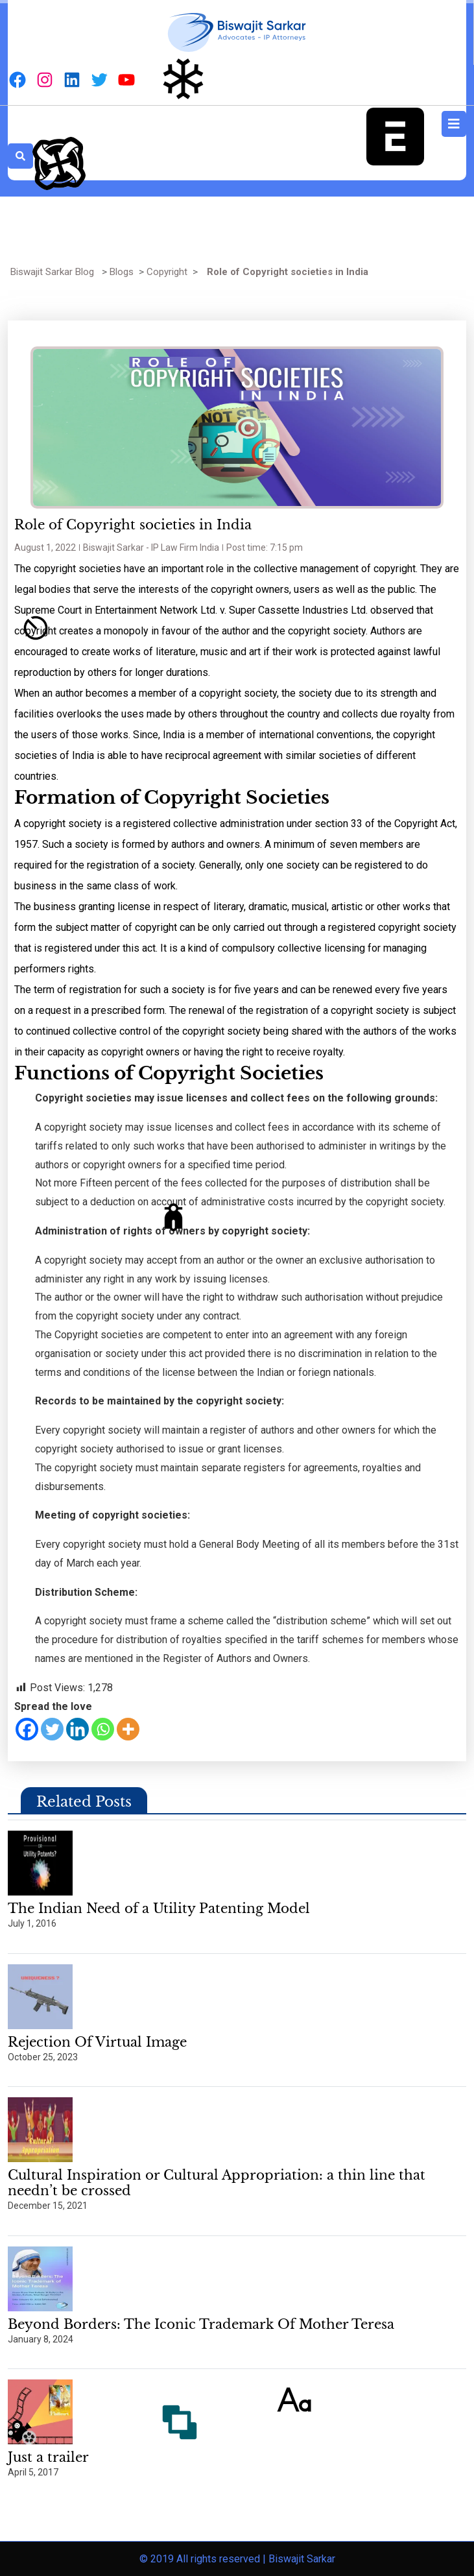  What do you see at coordinates (180, 2422) in the screenshot?
I see `bring selected layer to front` at bounding box center [180, 2422].